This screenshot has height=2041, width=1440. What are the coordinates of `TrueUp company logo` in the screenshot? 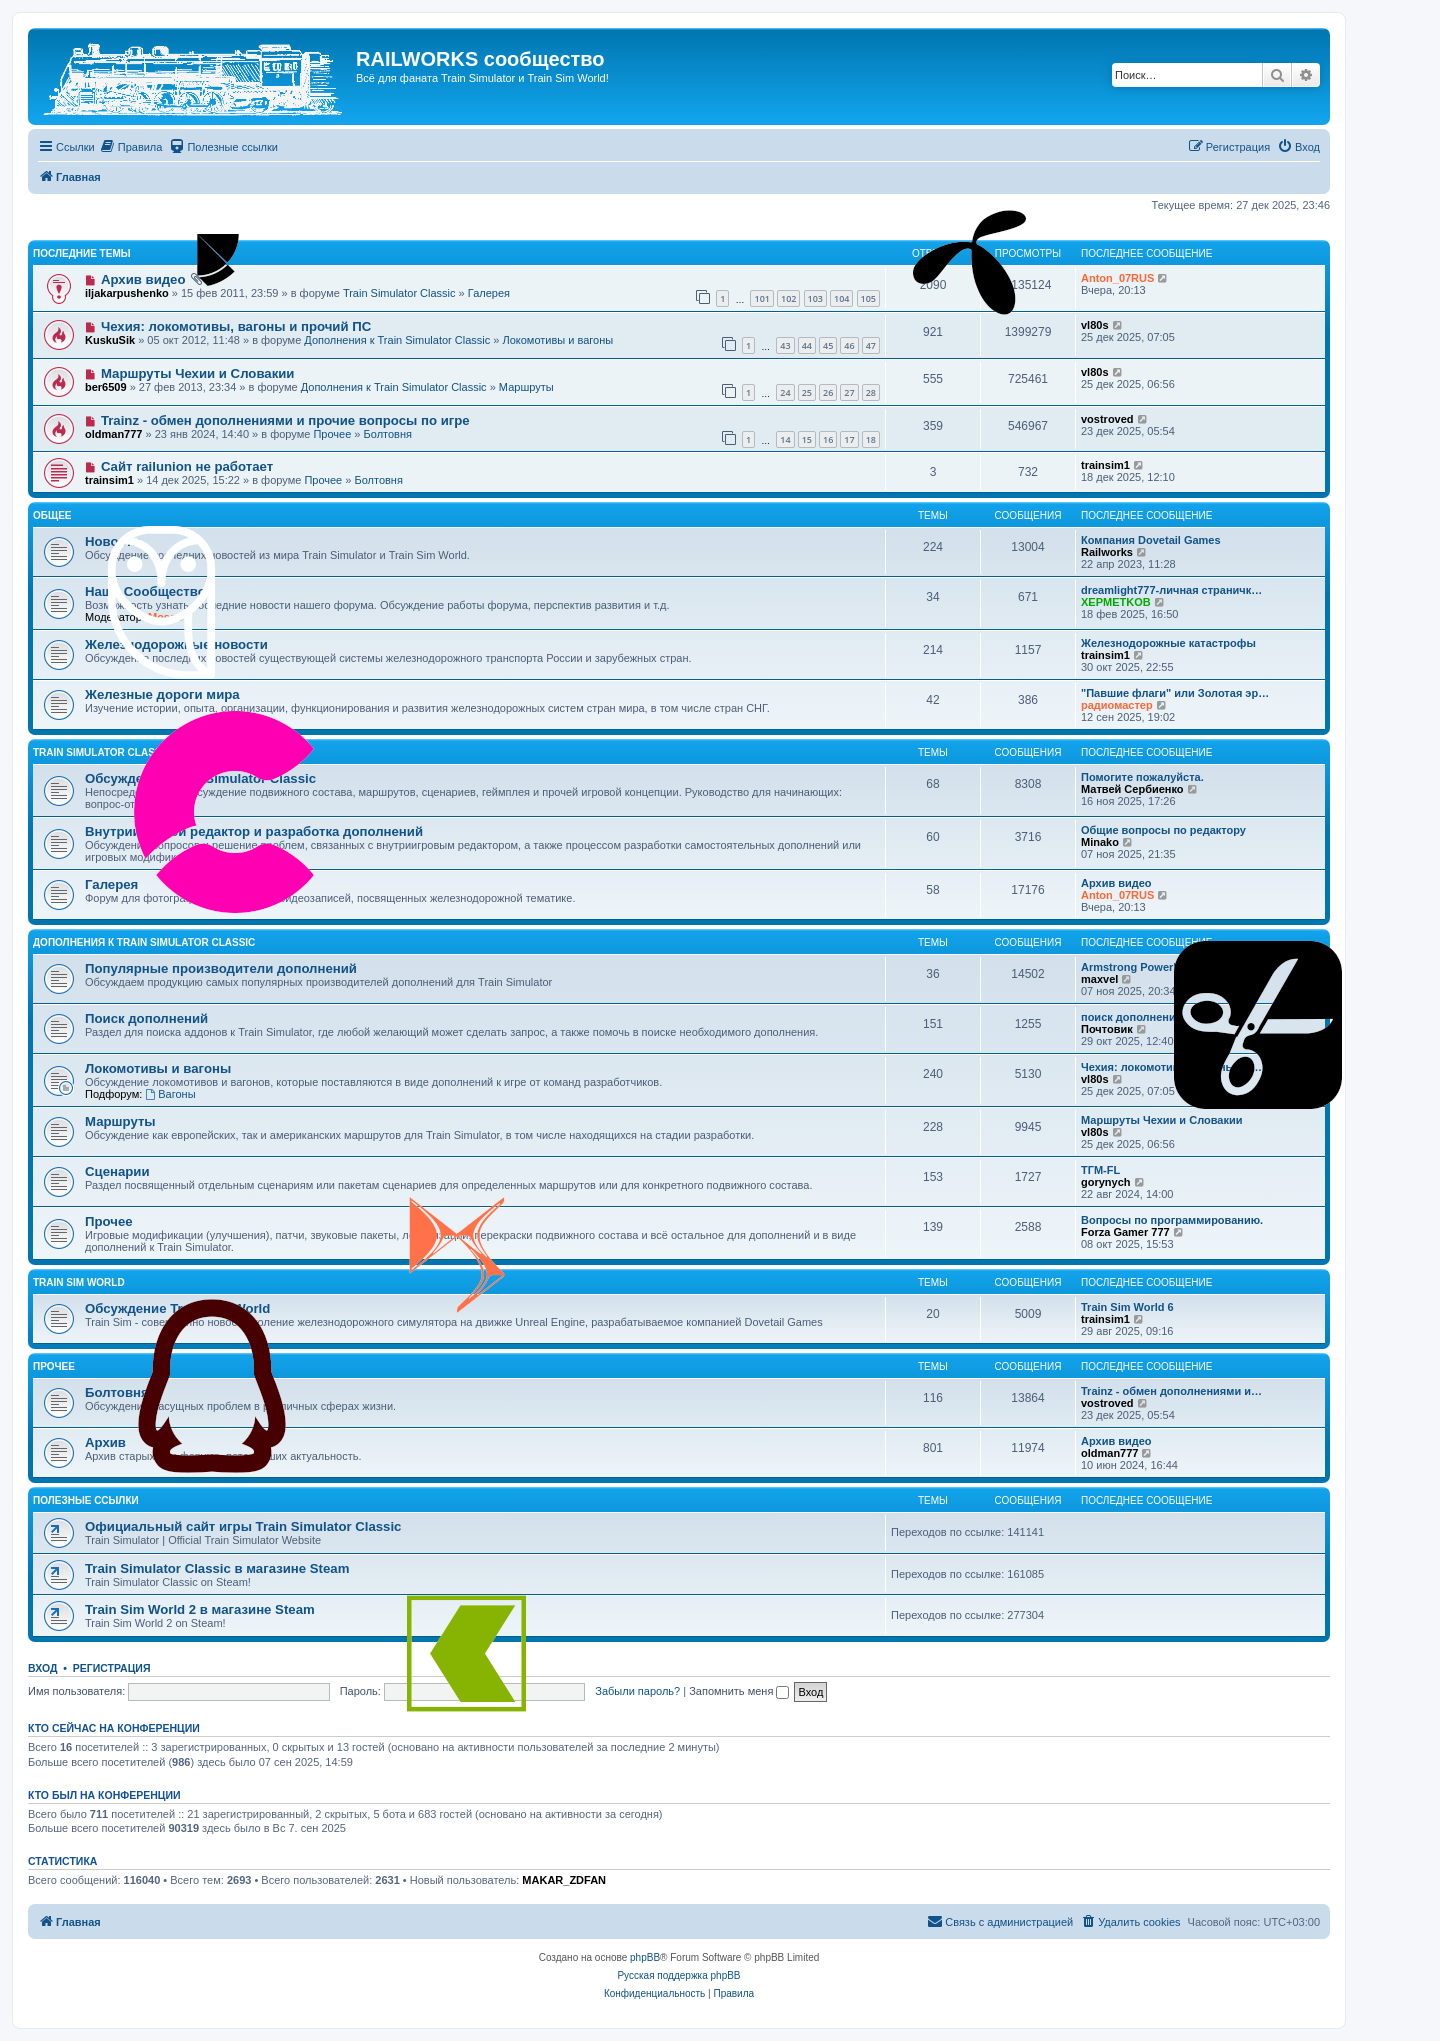 It's located at (161, 602).